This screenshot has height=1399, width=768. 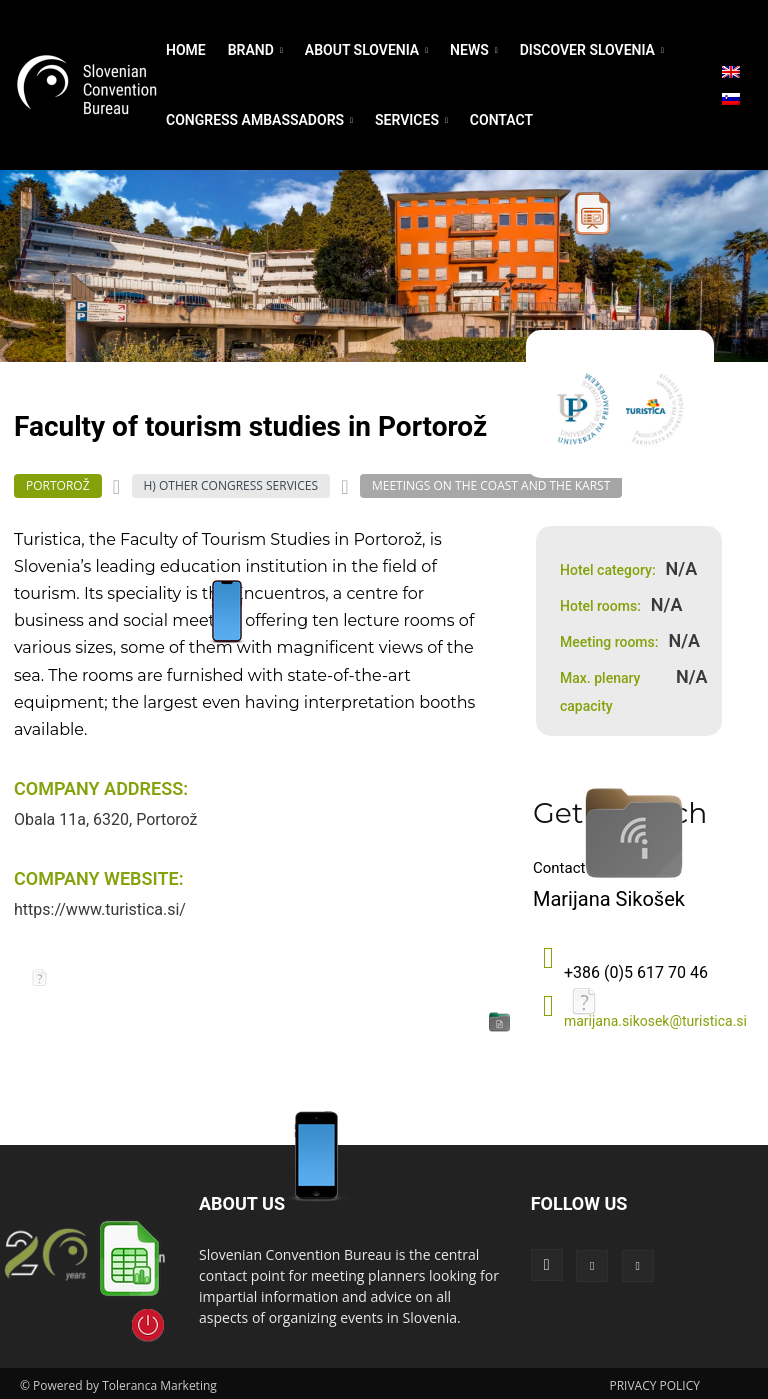 What do you see at coordinates (499, 1021) in the screenshot?
I see `open your documents folder` at bounding box center [499, 1021].